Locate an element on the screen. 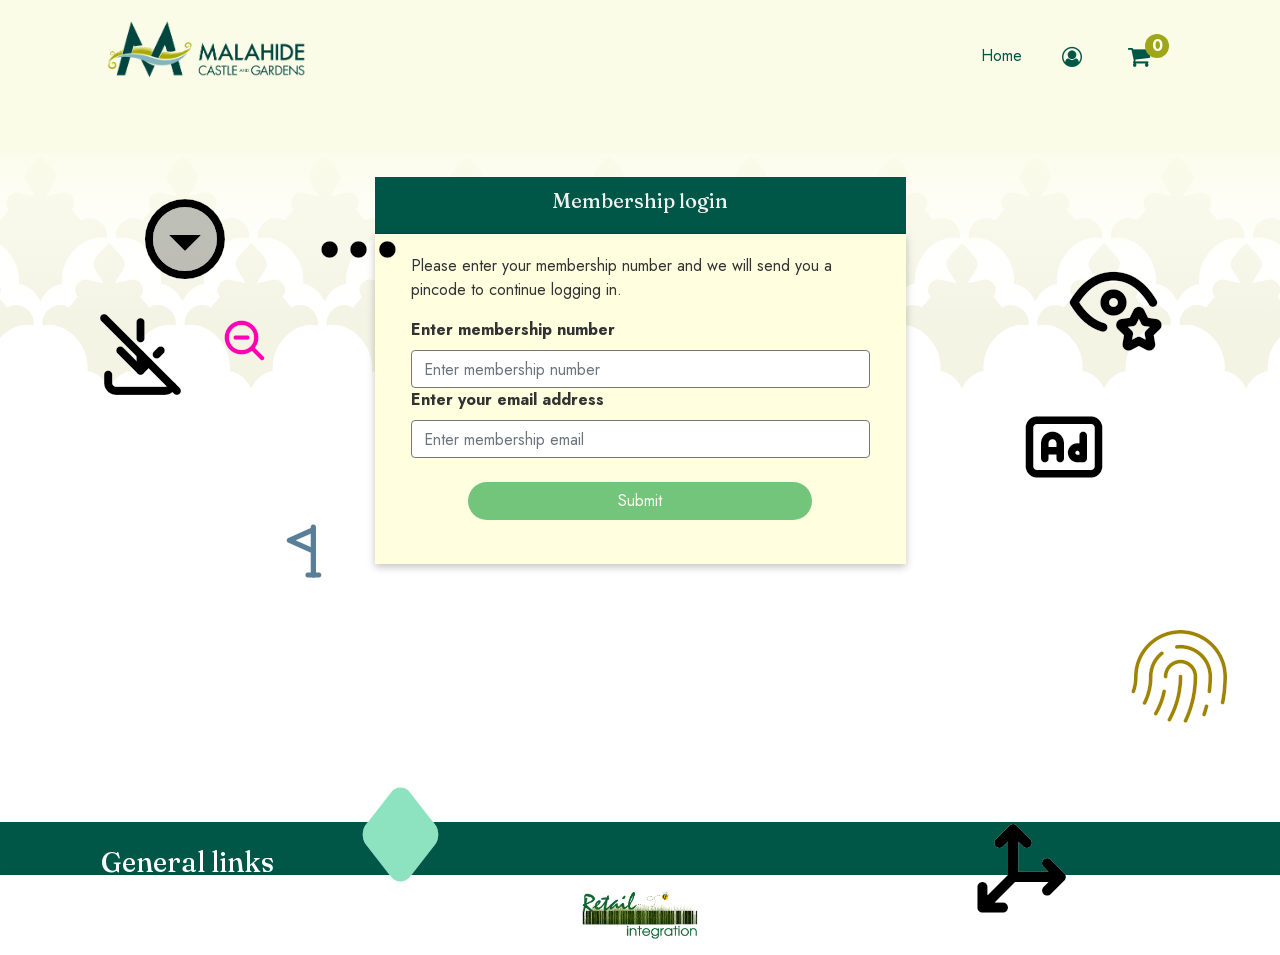 This screenshot has width=1280, height=955. access more options or actions is located at coordinates (358, 249).